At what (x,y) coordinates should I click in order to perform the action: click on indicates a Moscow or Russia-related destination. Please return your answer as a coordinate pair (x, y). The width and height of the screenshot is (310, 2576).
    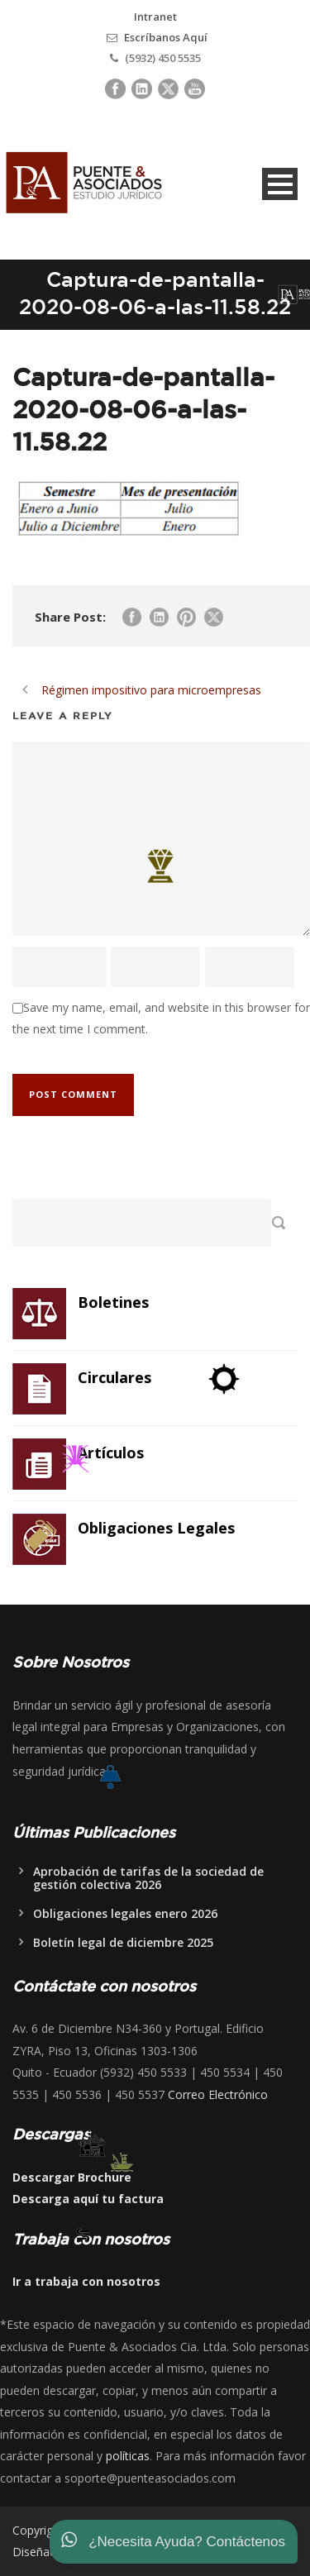
    Looking at the image, I should click on (92, 2143).